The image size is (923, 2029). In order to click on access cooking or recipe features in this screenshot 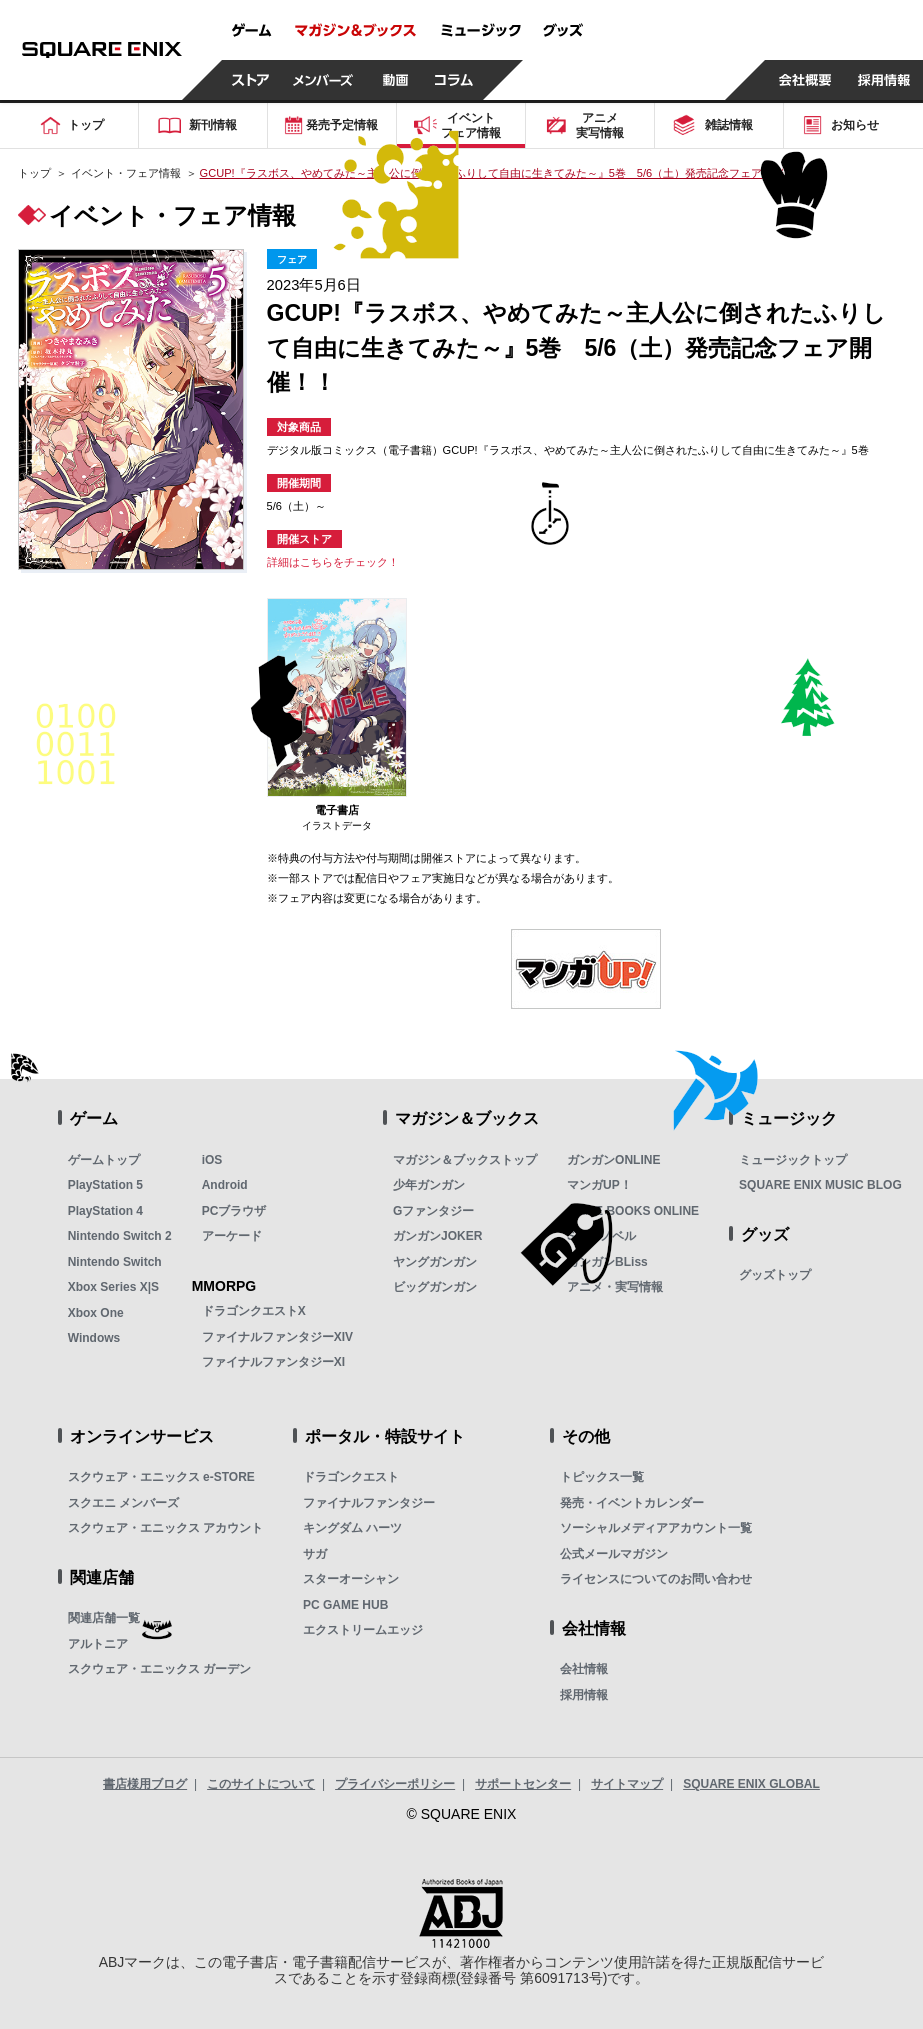, I will do `click(794, 195)`.